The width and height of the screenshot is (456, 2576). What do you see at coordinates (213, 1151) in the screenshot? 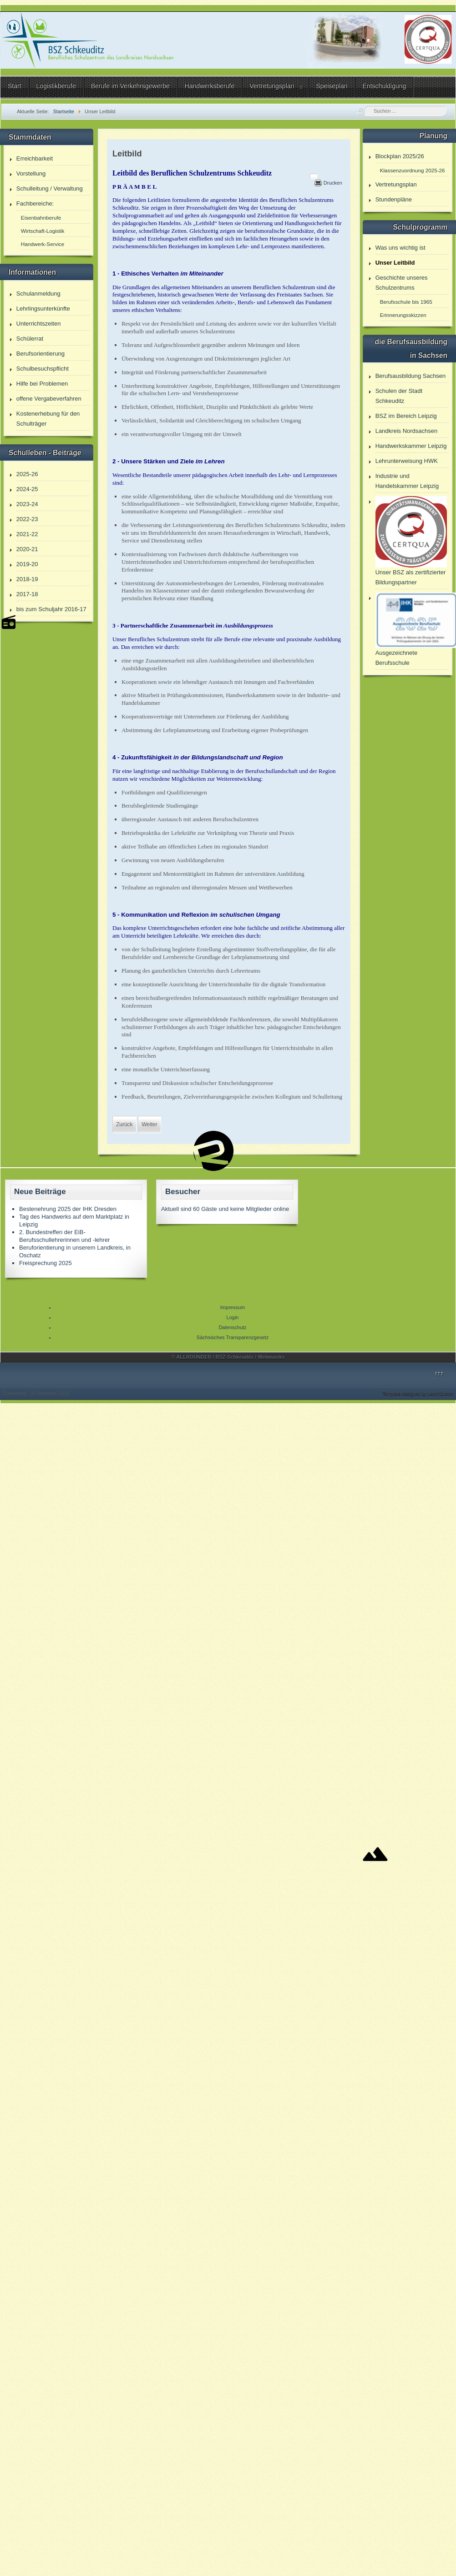
I see `resolving brand logo` at bounding box center [213, 1151].